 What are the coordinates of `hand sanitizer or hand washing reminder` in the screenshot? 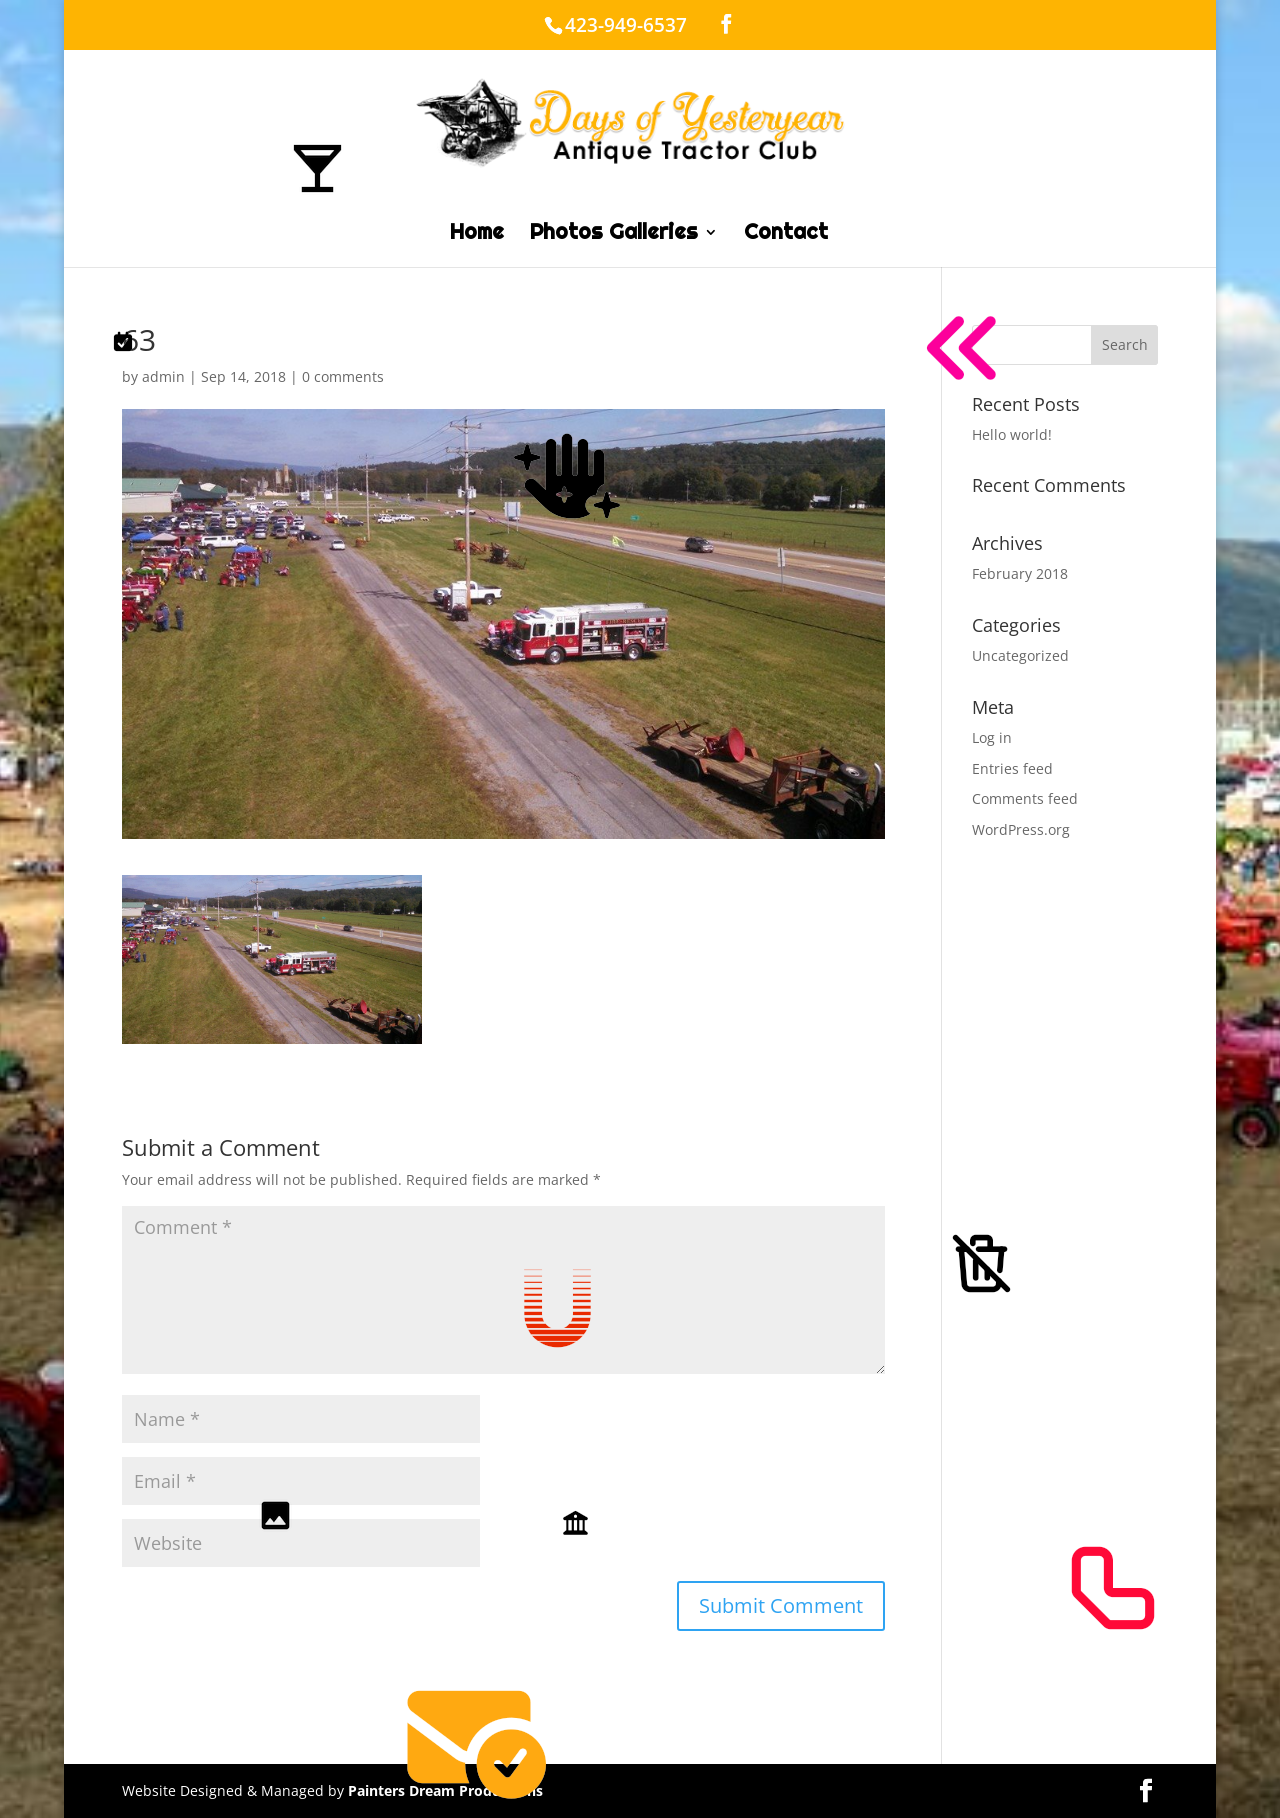 It's located at (567, 476).